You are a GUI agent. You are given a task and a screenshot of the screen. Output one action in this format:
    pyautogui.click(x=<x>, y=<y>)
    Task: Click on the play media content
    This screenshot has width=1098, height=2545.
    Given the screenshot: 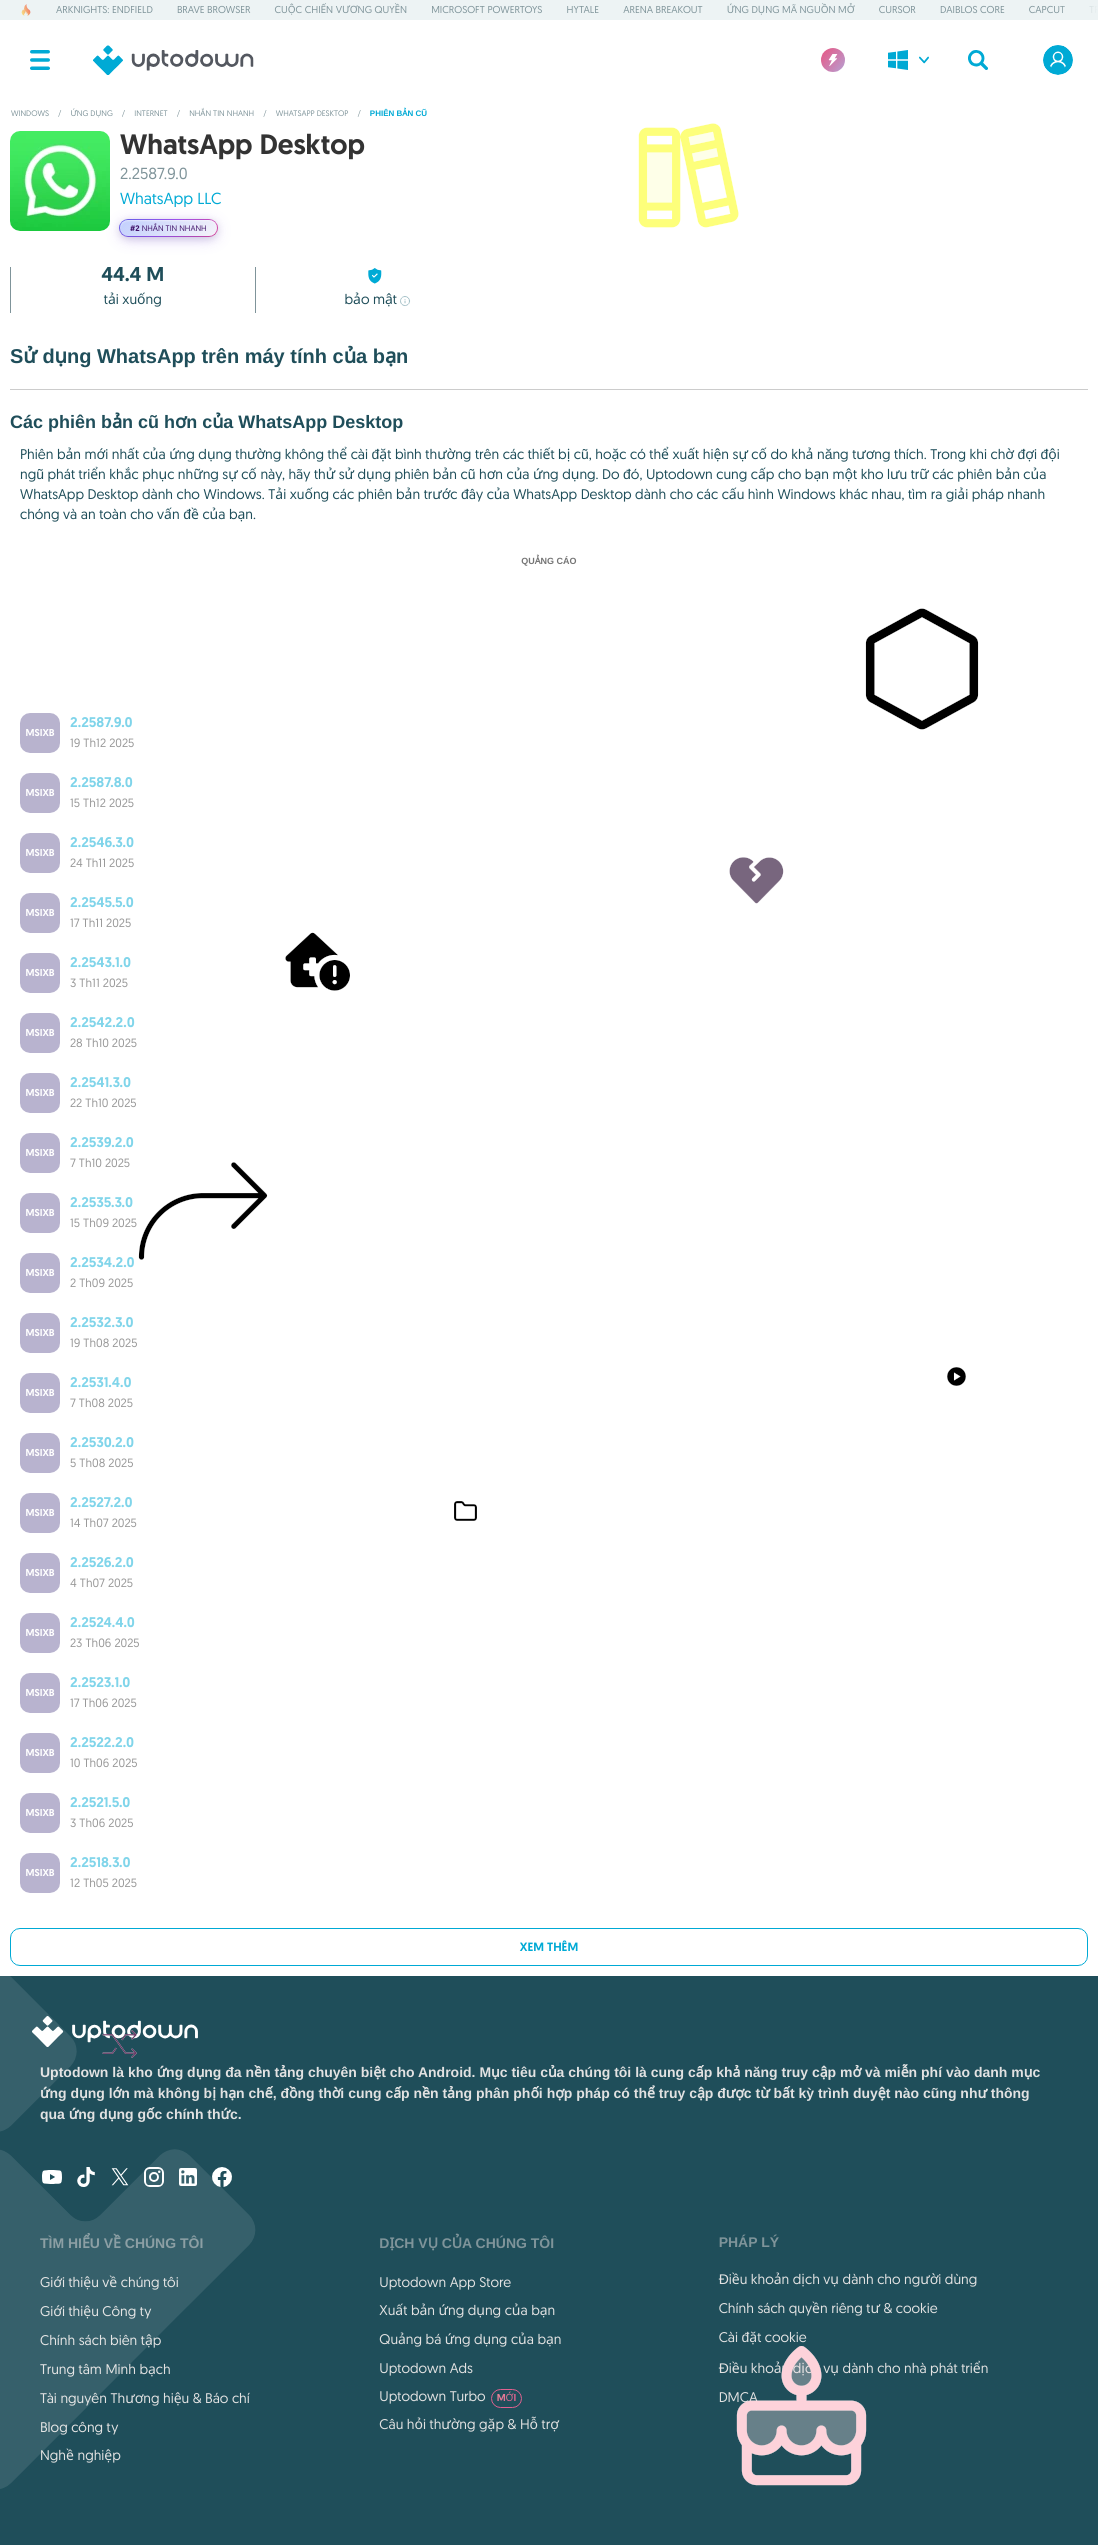 What is the action you would take?
    pyautogui.click(x=956, y=1376)
    